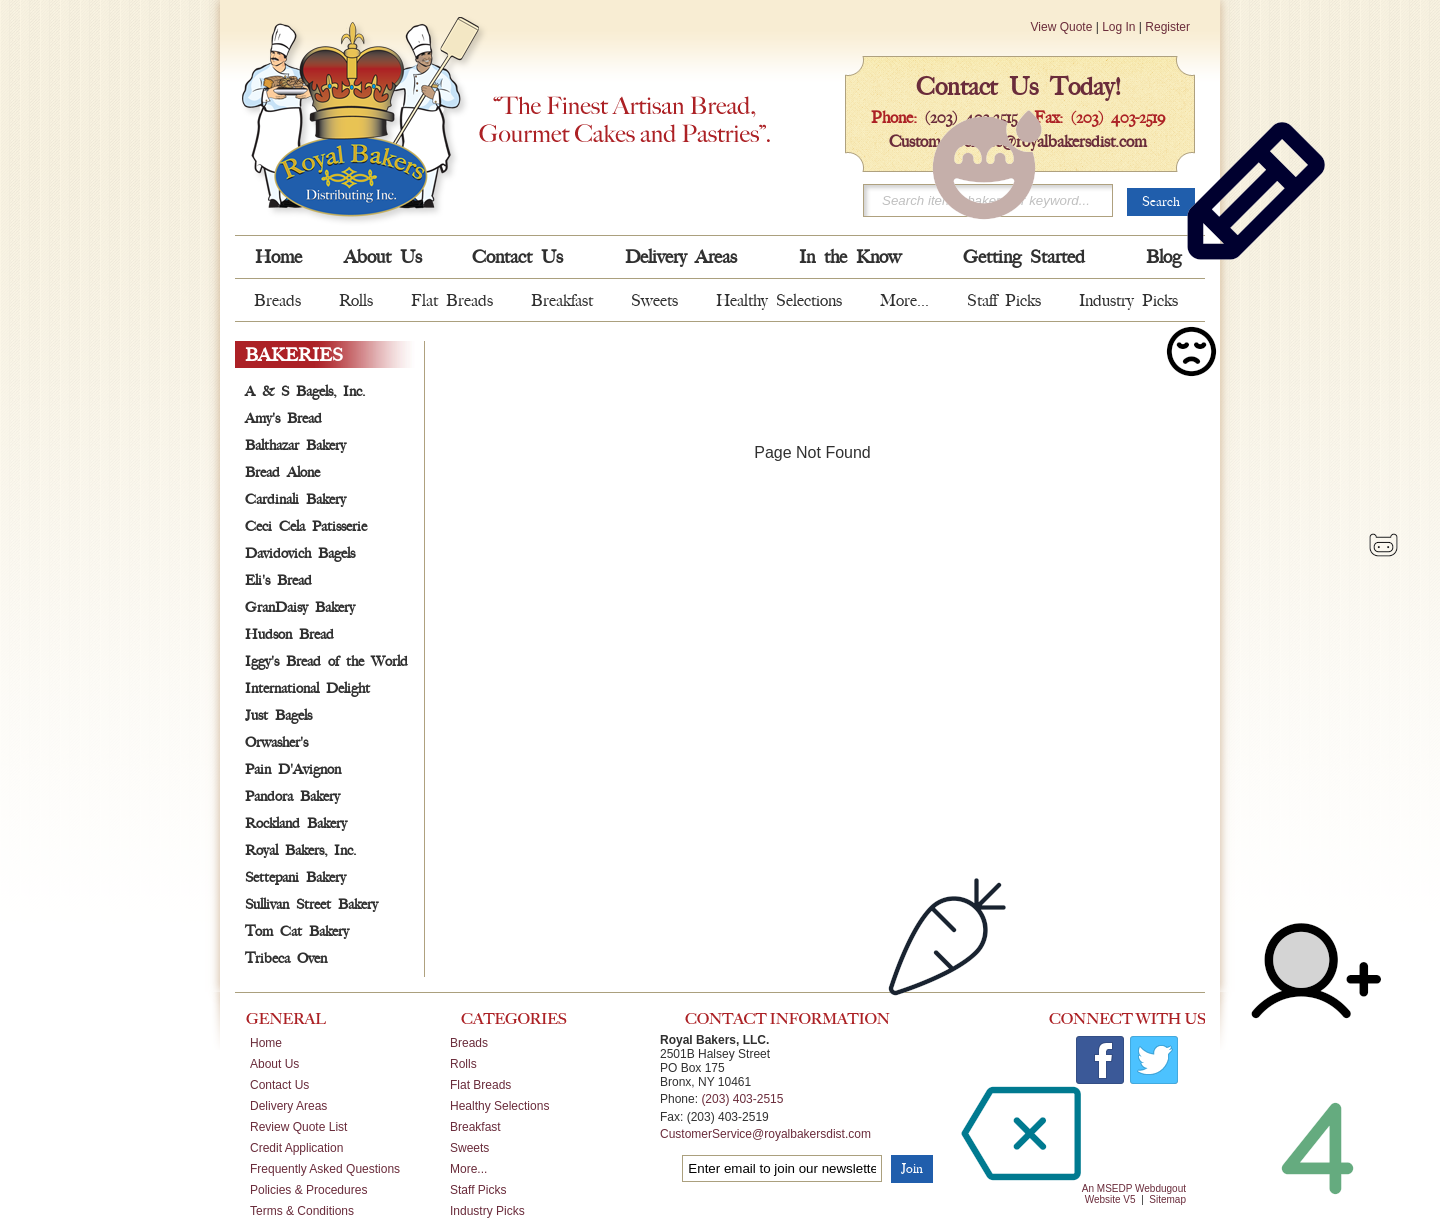 The width and height of the screenshot is (1440, 1227). Describe the element at coordinates (1253, 193) in the screenshot. I see `edit content or settings` at that location.